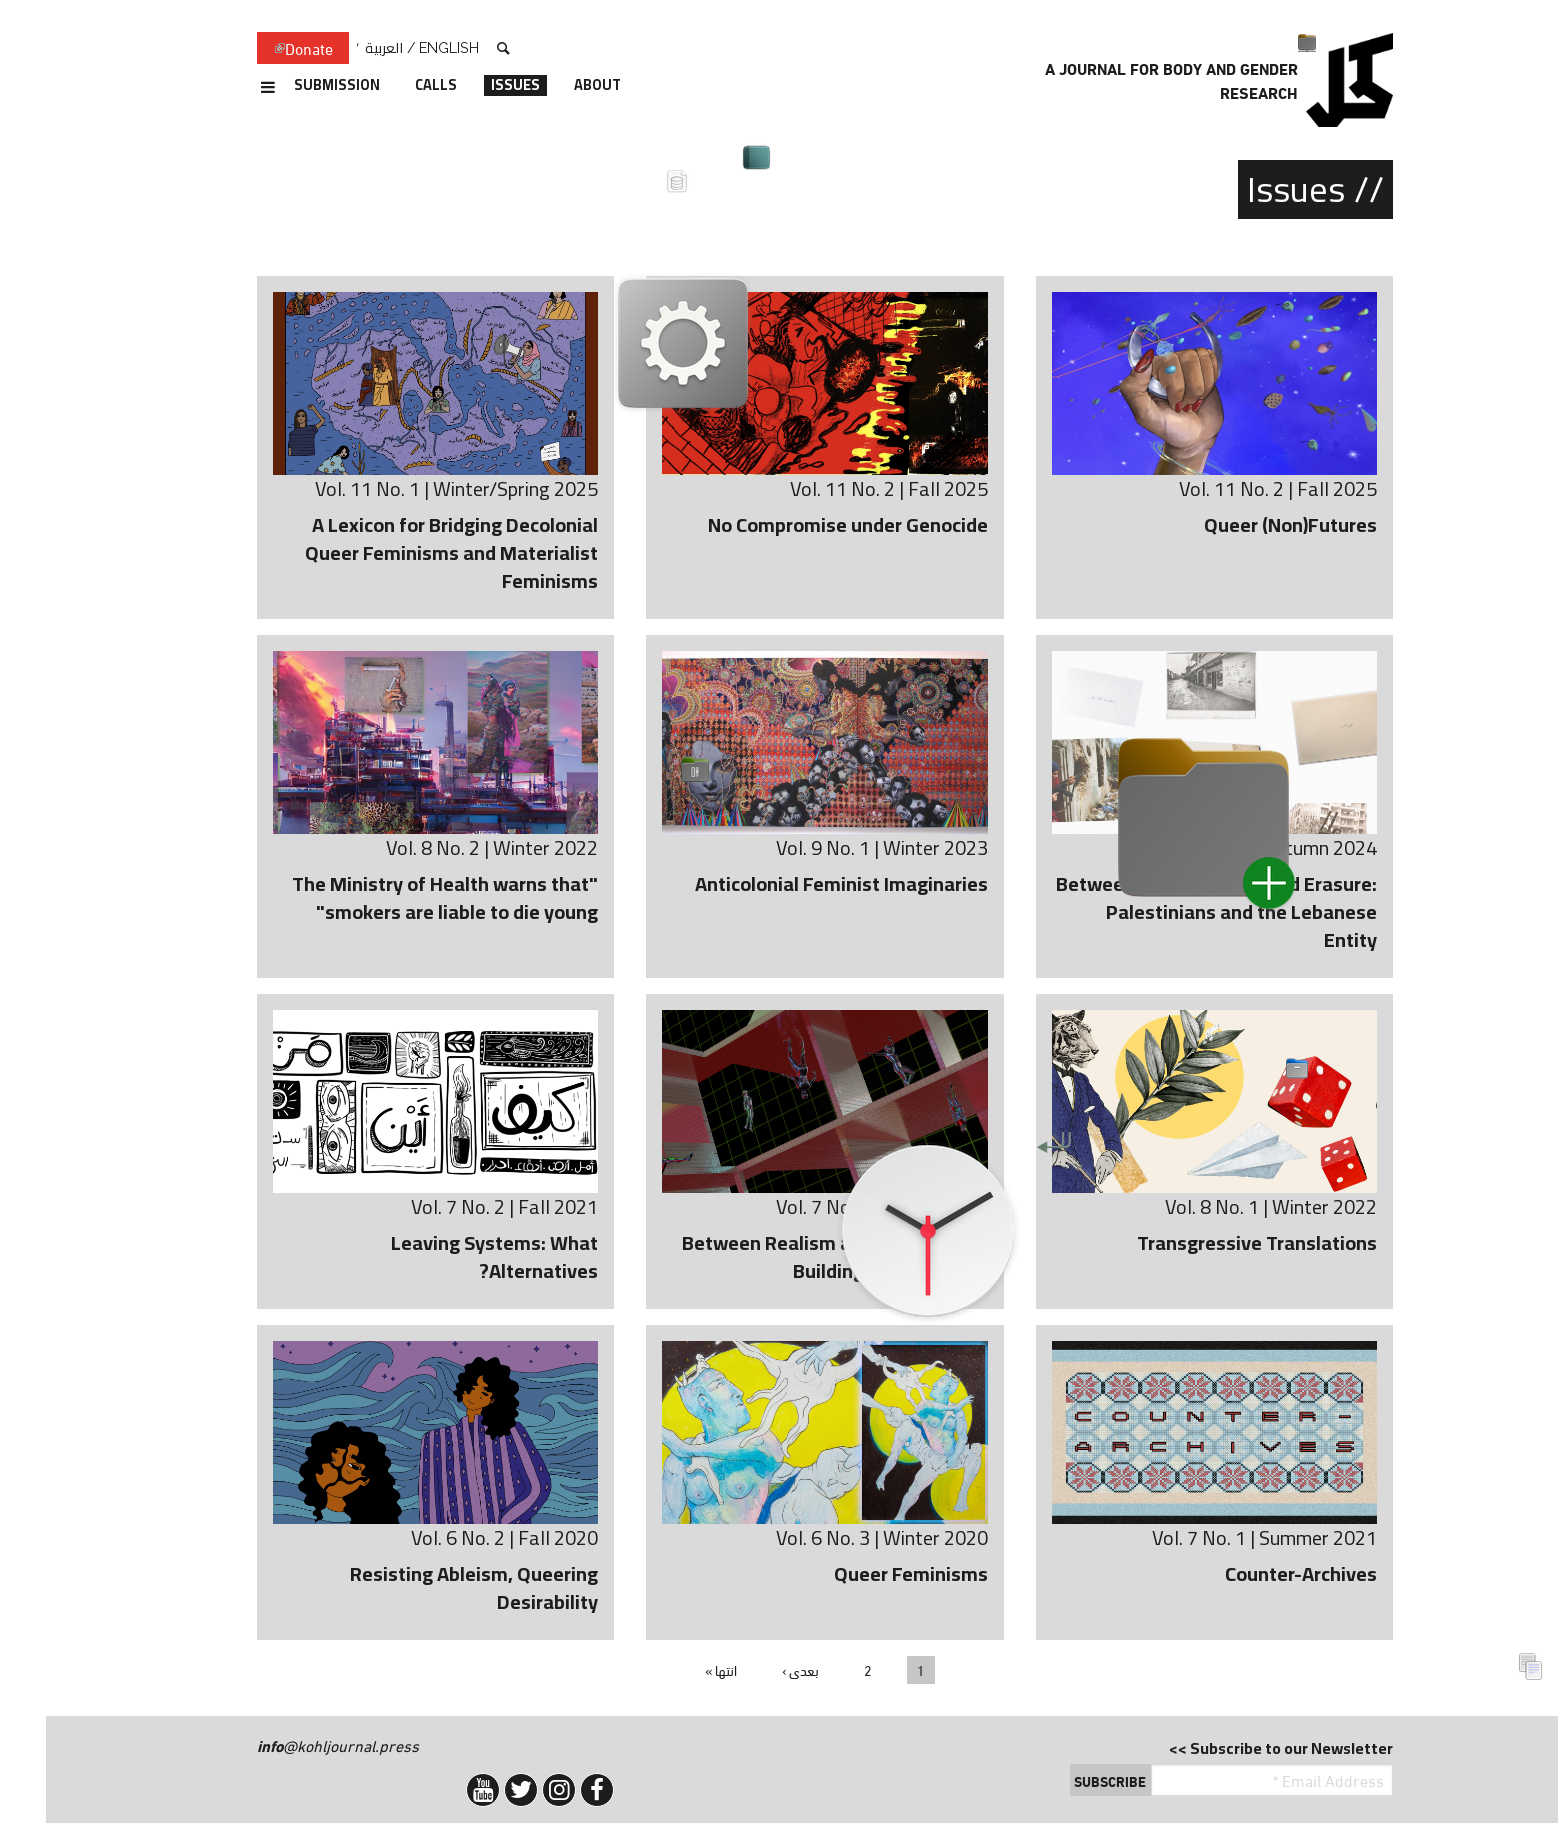 The width and height of the screenshot is (1558, 1823). Describe the element at coordinates (1053, 1140) in the screenshot. I see `reply to all recipients of an email` at that location.